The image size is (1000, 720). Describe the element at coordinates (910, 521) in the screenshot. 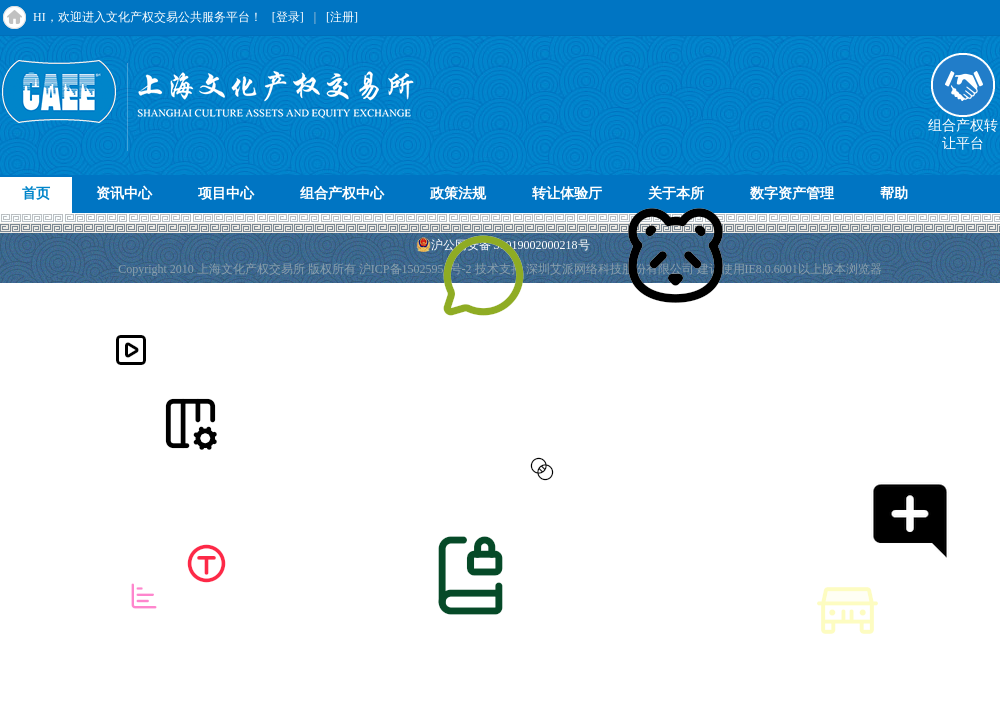

I see `add a new comment` at that location.